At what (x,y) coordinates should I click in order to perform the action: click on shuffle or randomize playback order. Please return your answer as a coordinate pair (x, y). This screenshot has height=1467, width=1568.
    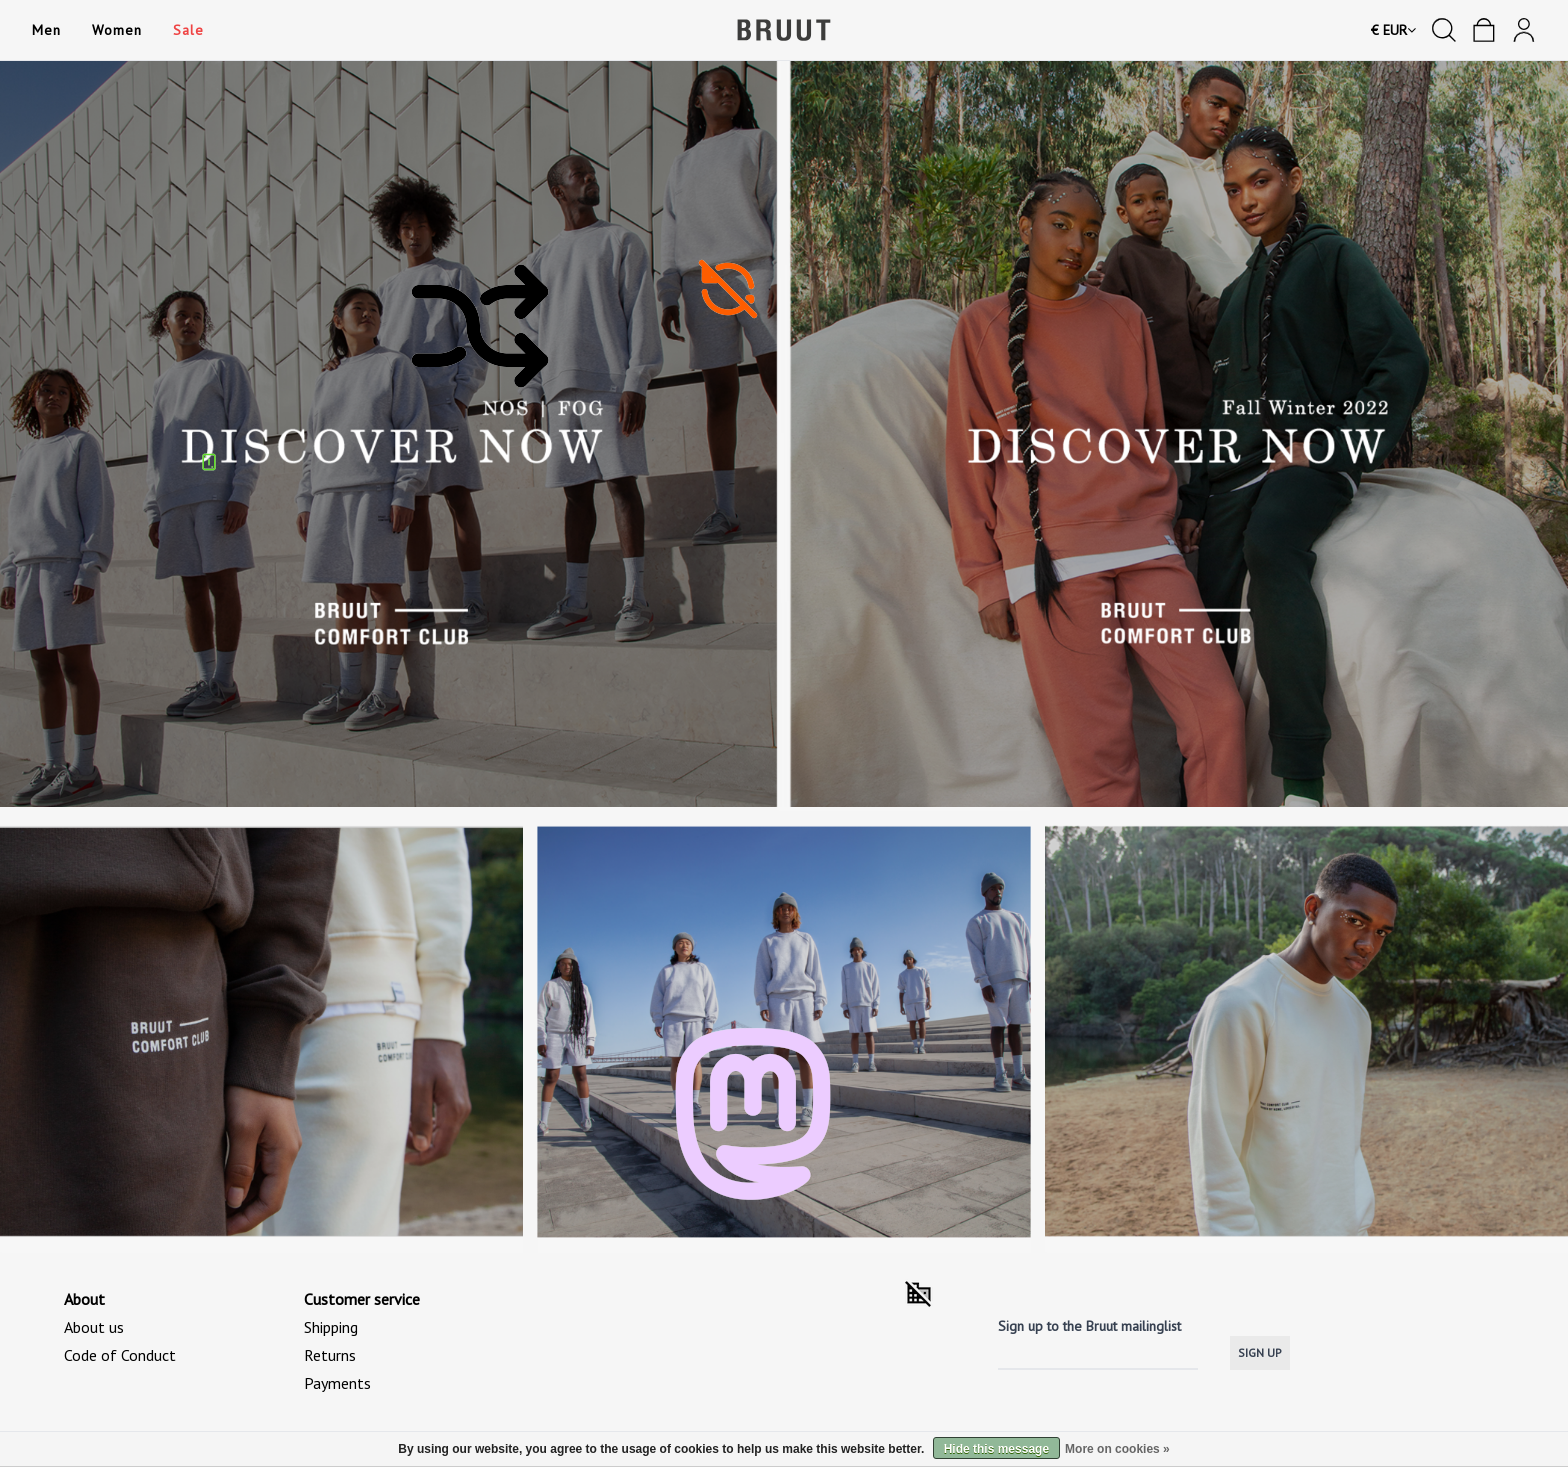
    Looking at the image, I should click on (480, 326).